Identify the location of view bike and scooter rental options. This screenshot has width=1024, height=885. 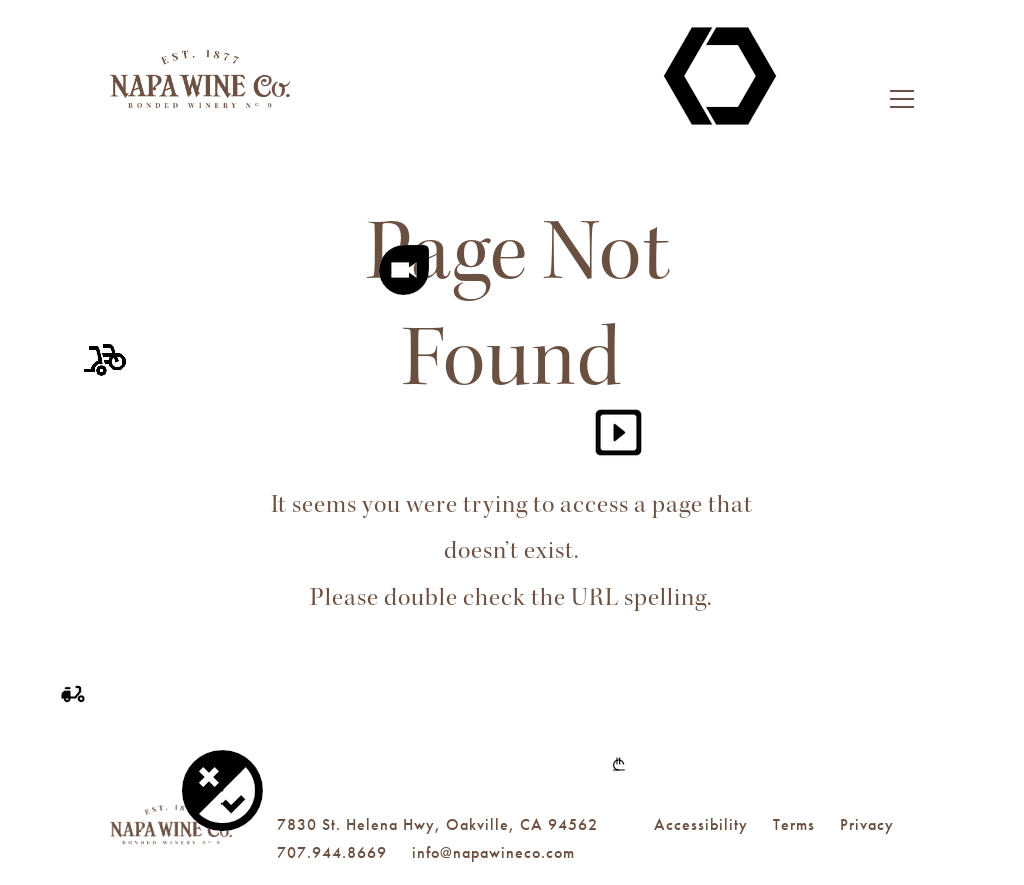
(105, 360).